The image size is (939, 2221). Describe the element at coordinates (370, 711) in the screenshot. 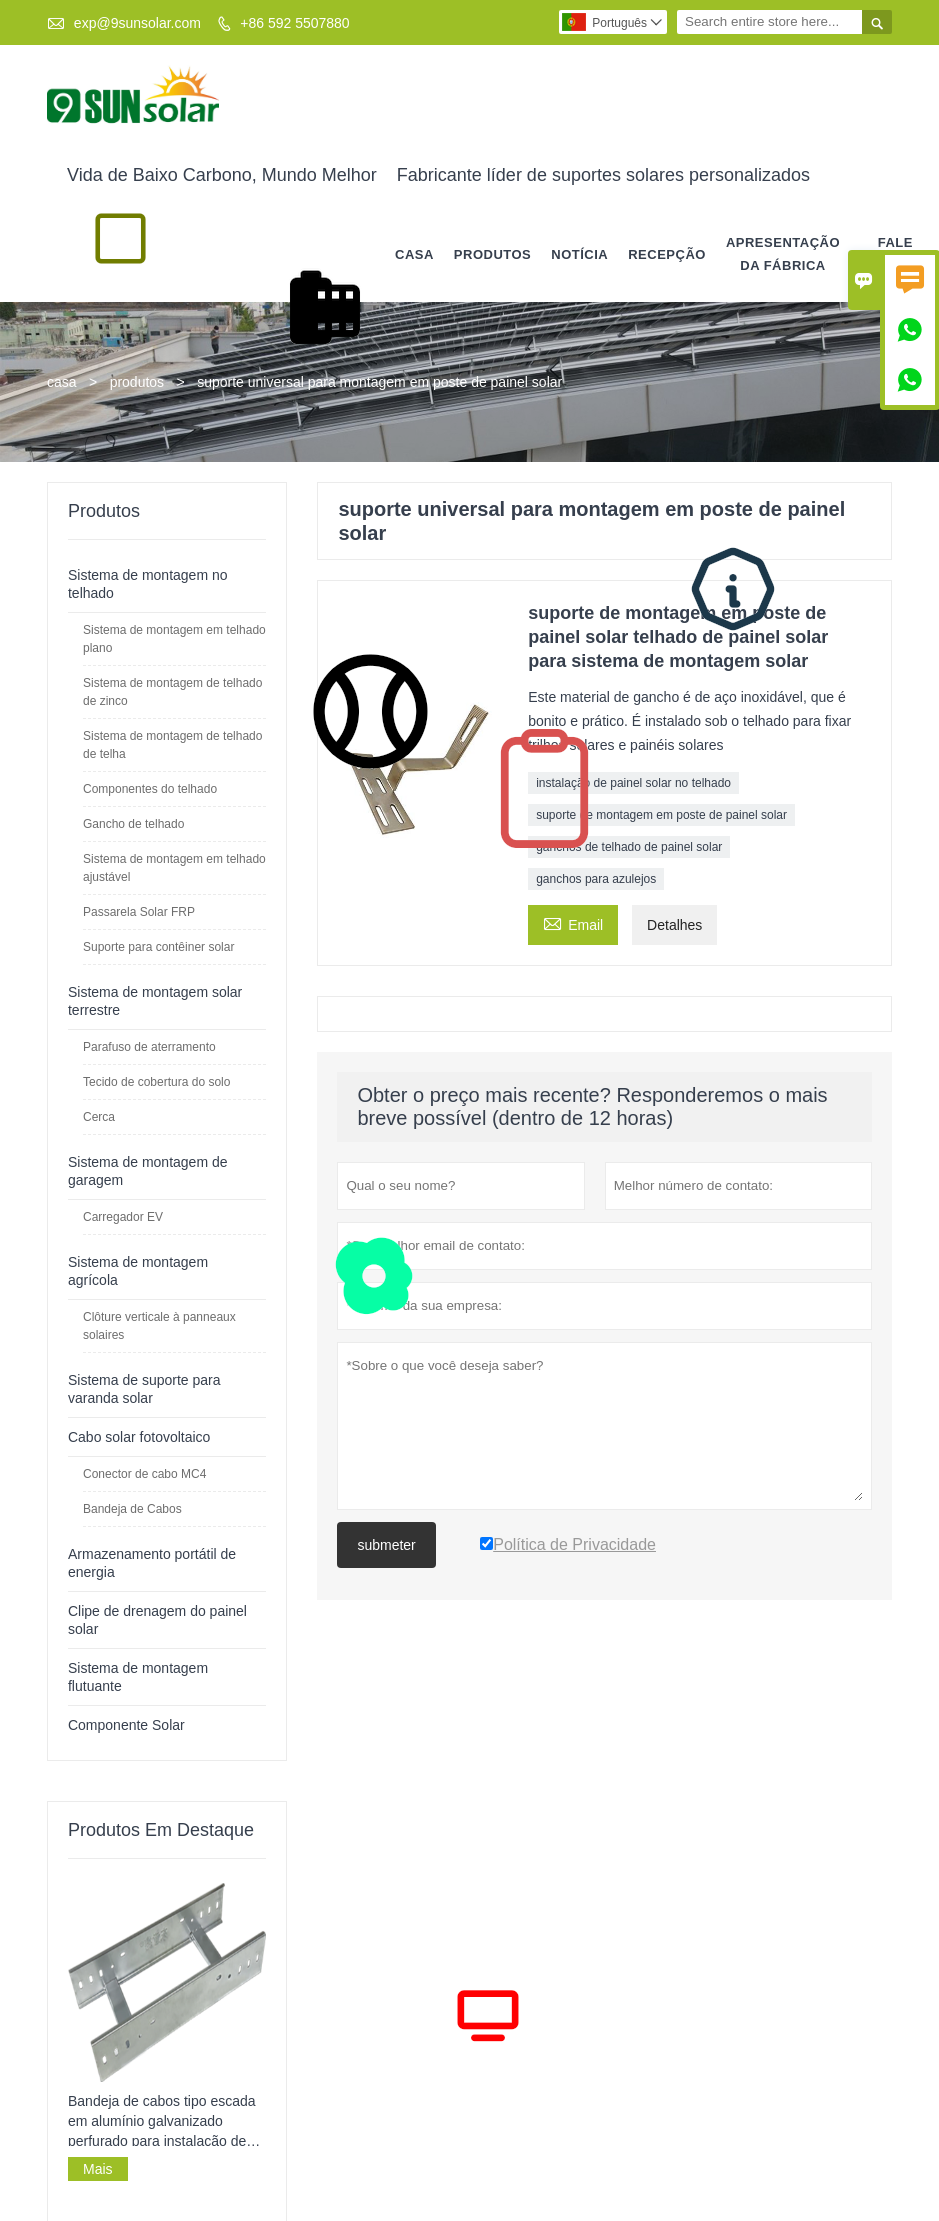

I see `access tennis or racquet sports features` at that location.